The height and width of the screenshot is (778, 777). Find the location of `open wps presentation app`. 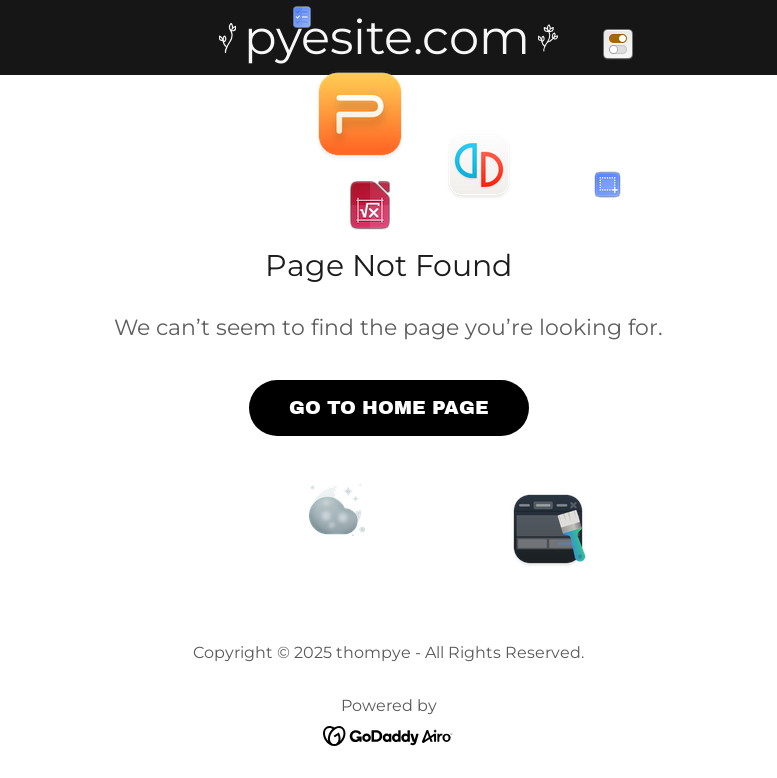

open wps presentation app is located at coordinates (360, 114).